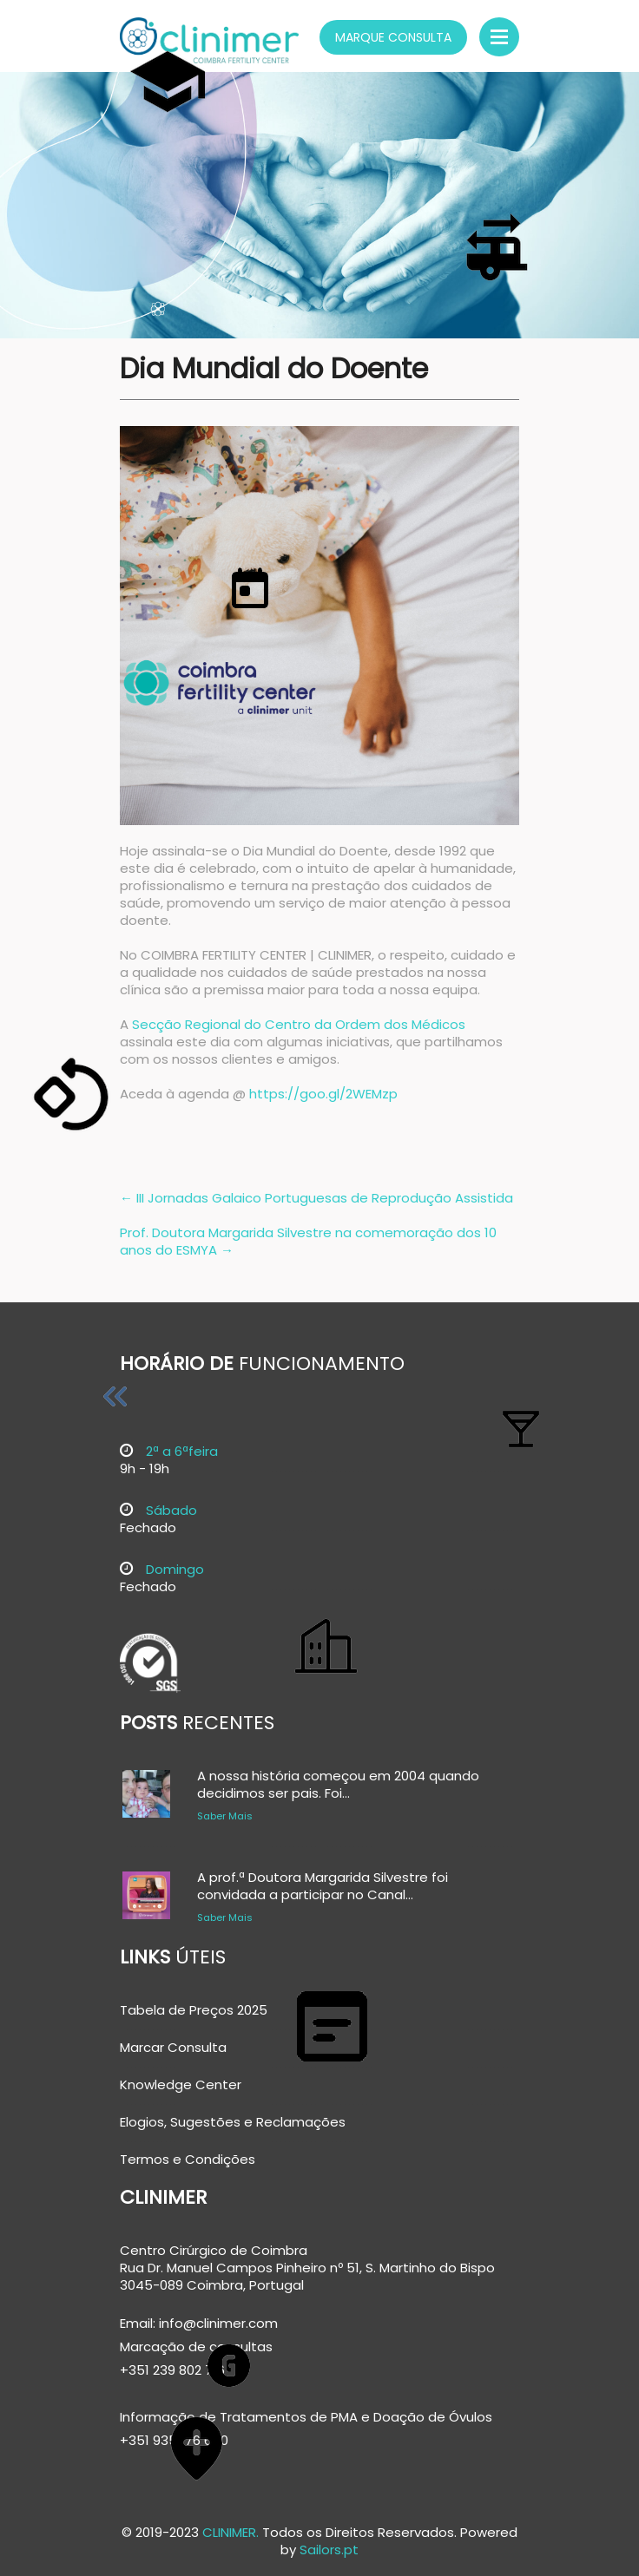 The height and width of the screenshot is (2576, 639). What do you see at coordinates (493, 246) in the screenshot?
I see `indicates RV hookup availability at a location` at bounding box center [493, 246].